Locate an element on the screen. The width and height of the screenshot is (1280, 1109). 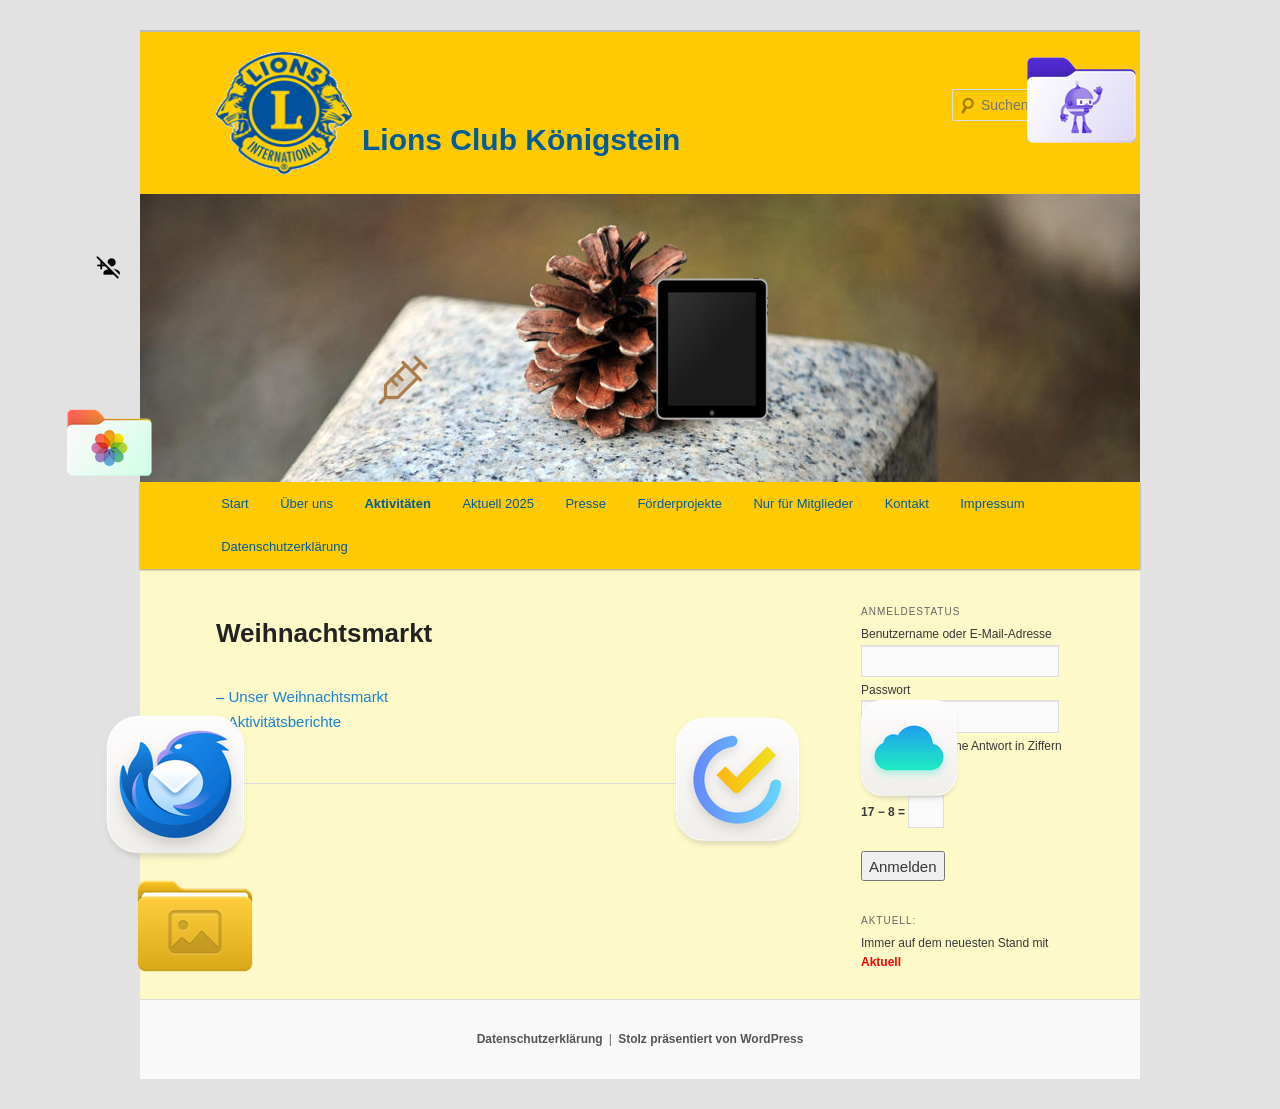
open thunderbird email client is located at coordinates (175, 784).